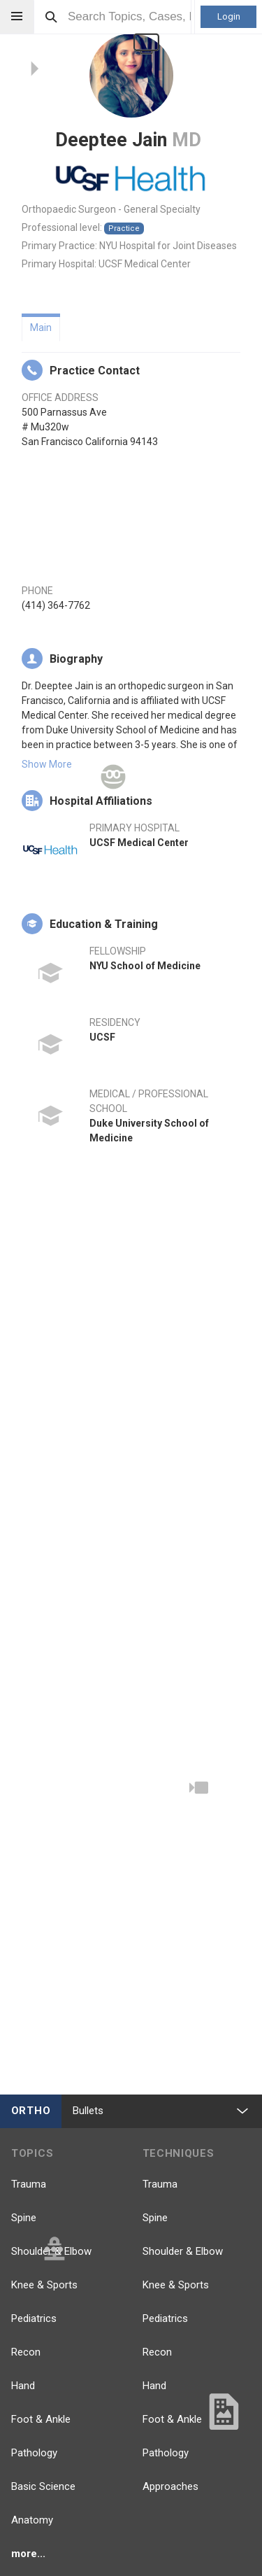  Describe the element at coordinates (224, 2410) in the screenshot. I see `spreadsheet file type indicator` at that location.